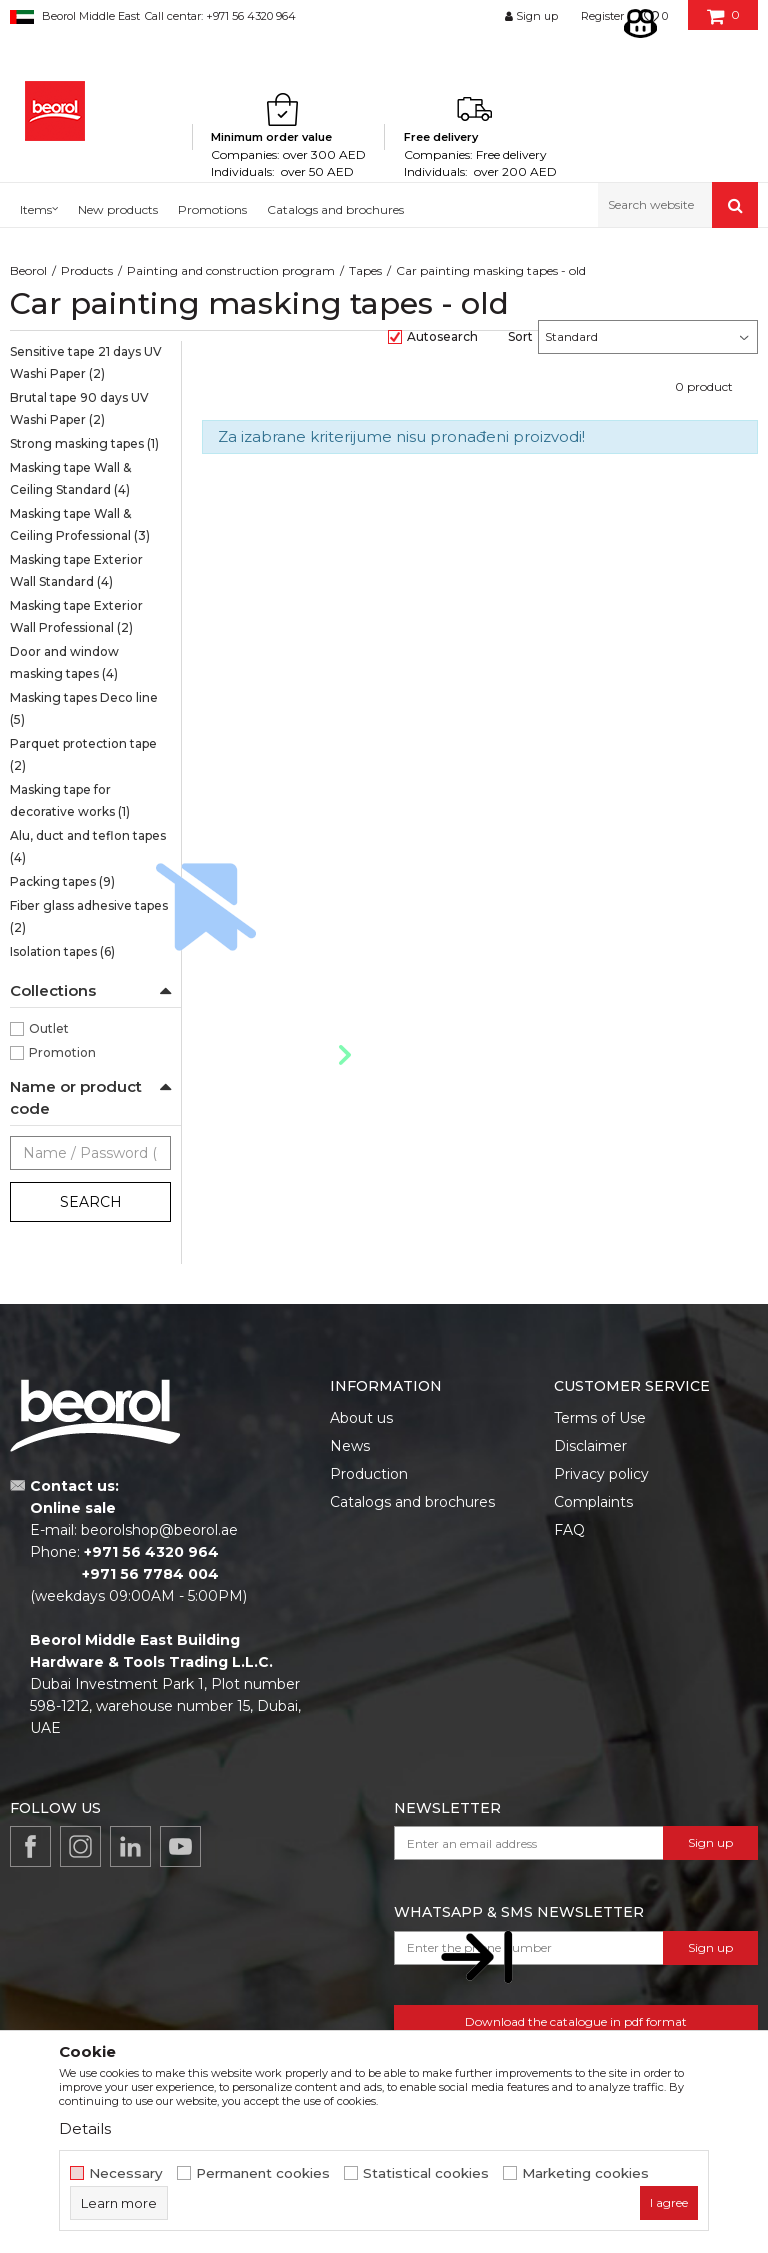  What do you see at coordinates (206, 907) in the screenshot?
I see `remove from saved bookmarks` at bounding box center [206, 907].